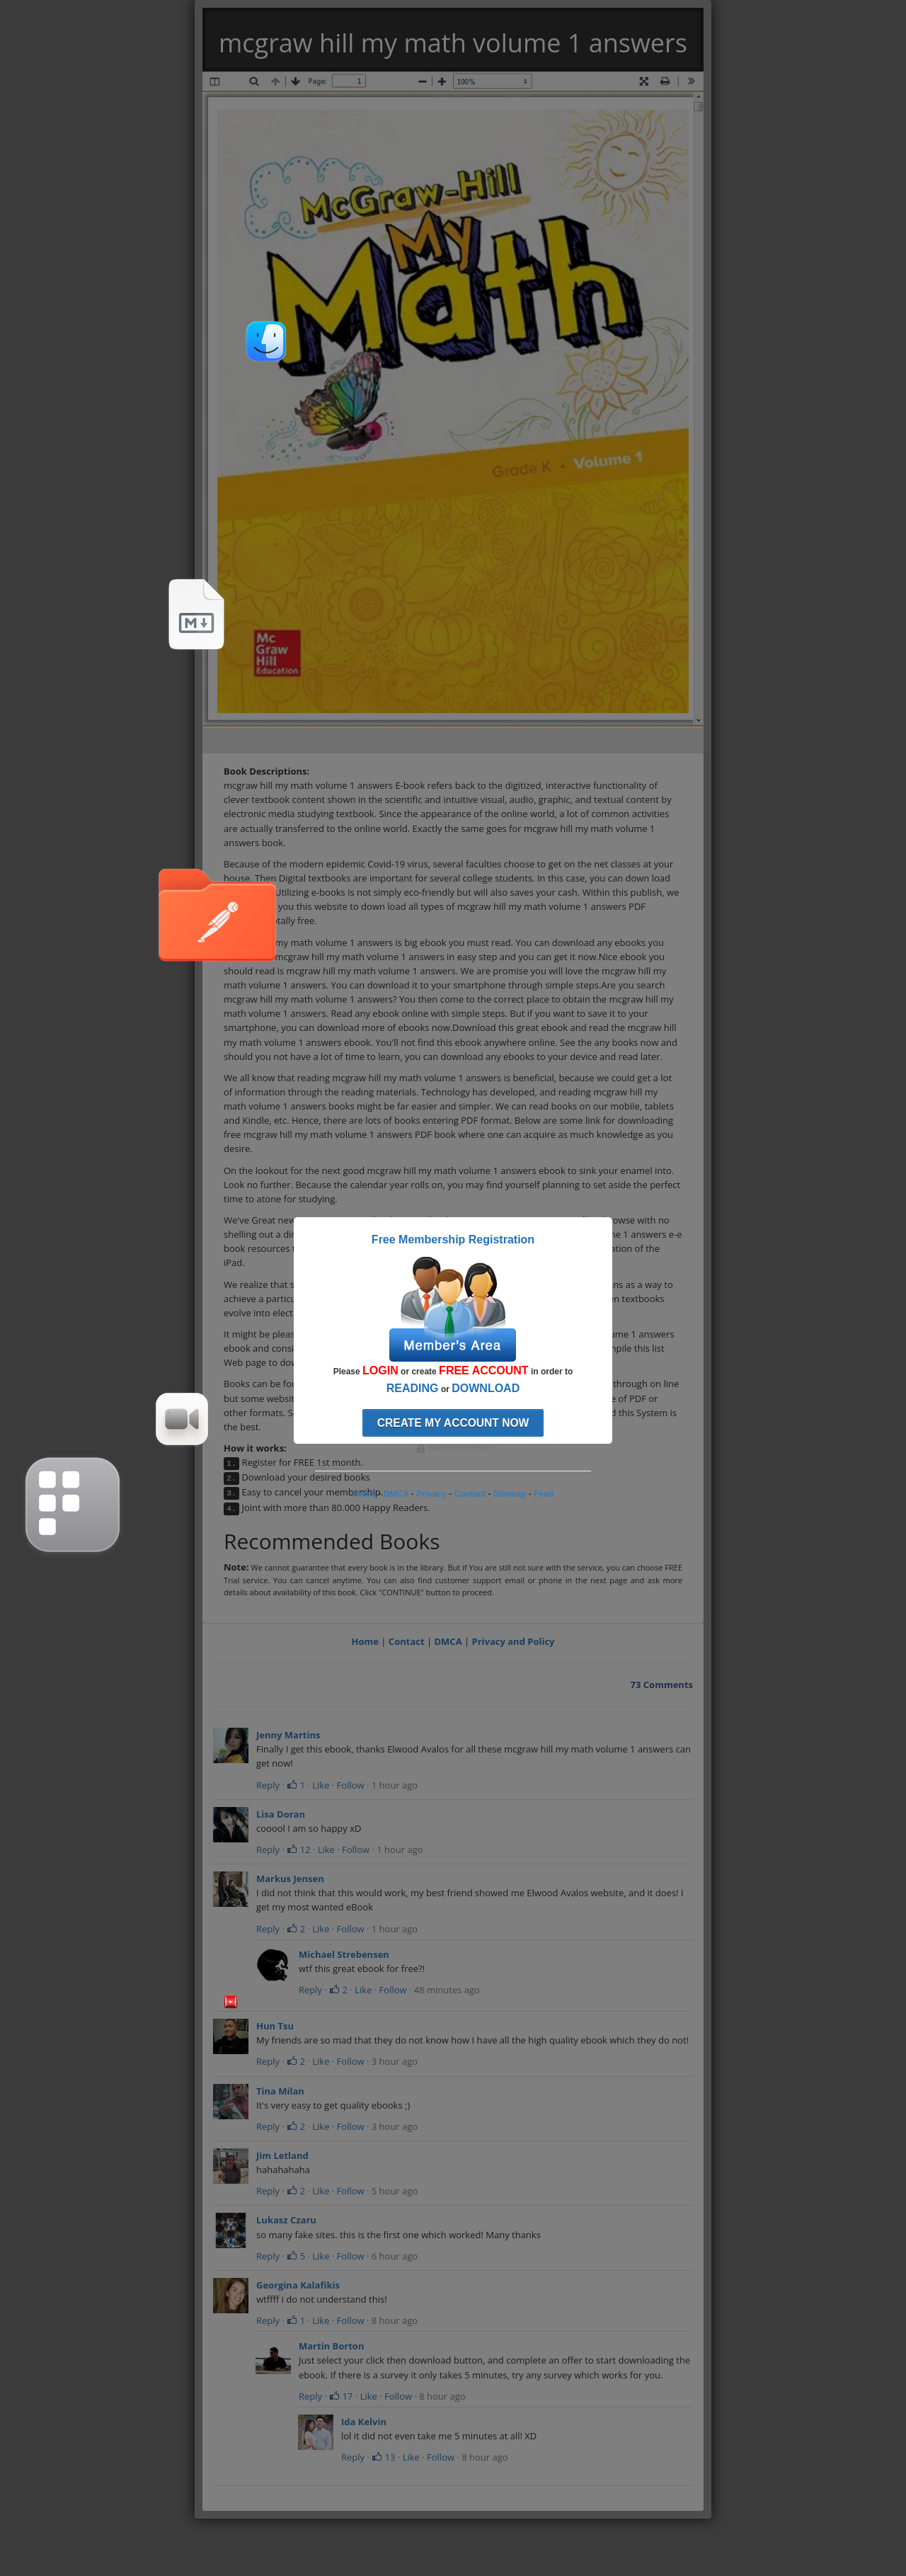 The height and width of the screenshot is (2576, 906). Describe the element at coordinates (231, 2002) in the screenshot. I see `open tubefeeder video subscription app` at that location.